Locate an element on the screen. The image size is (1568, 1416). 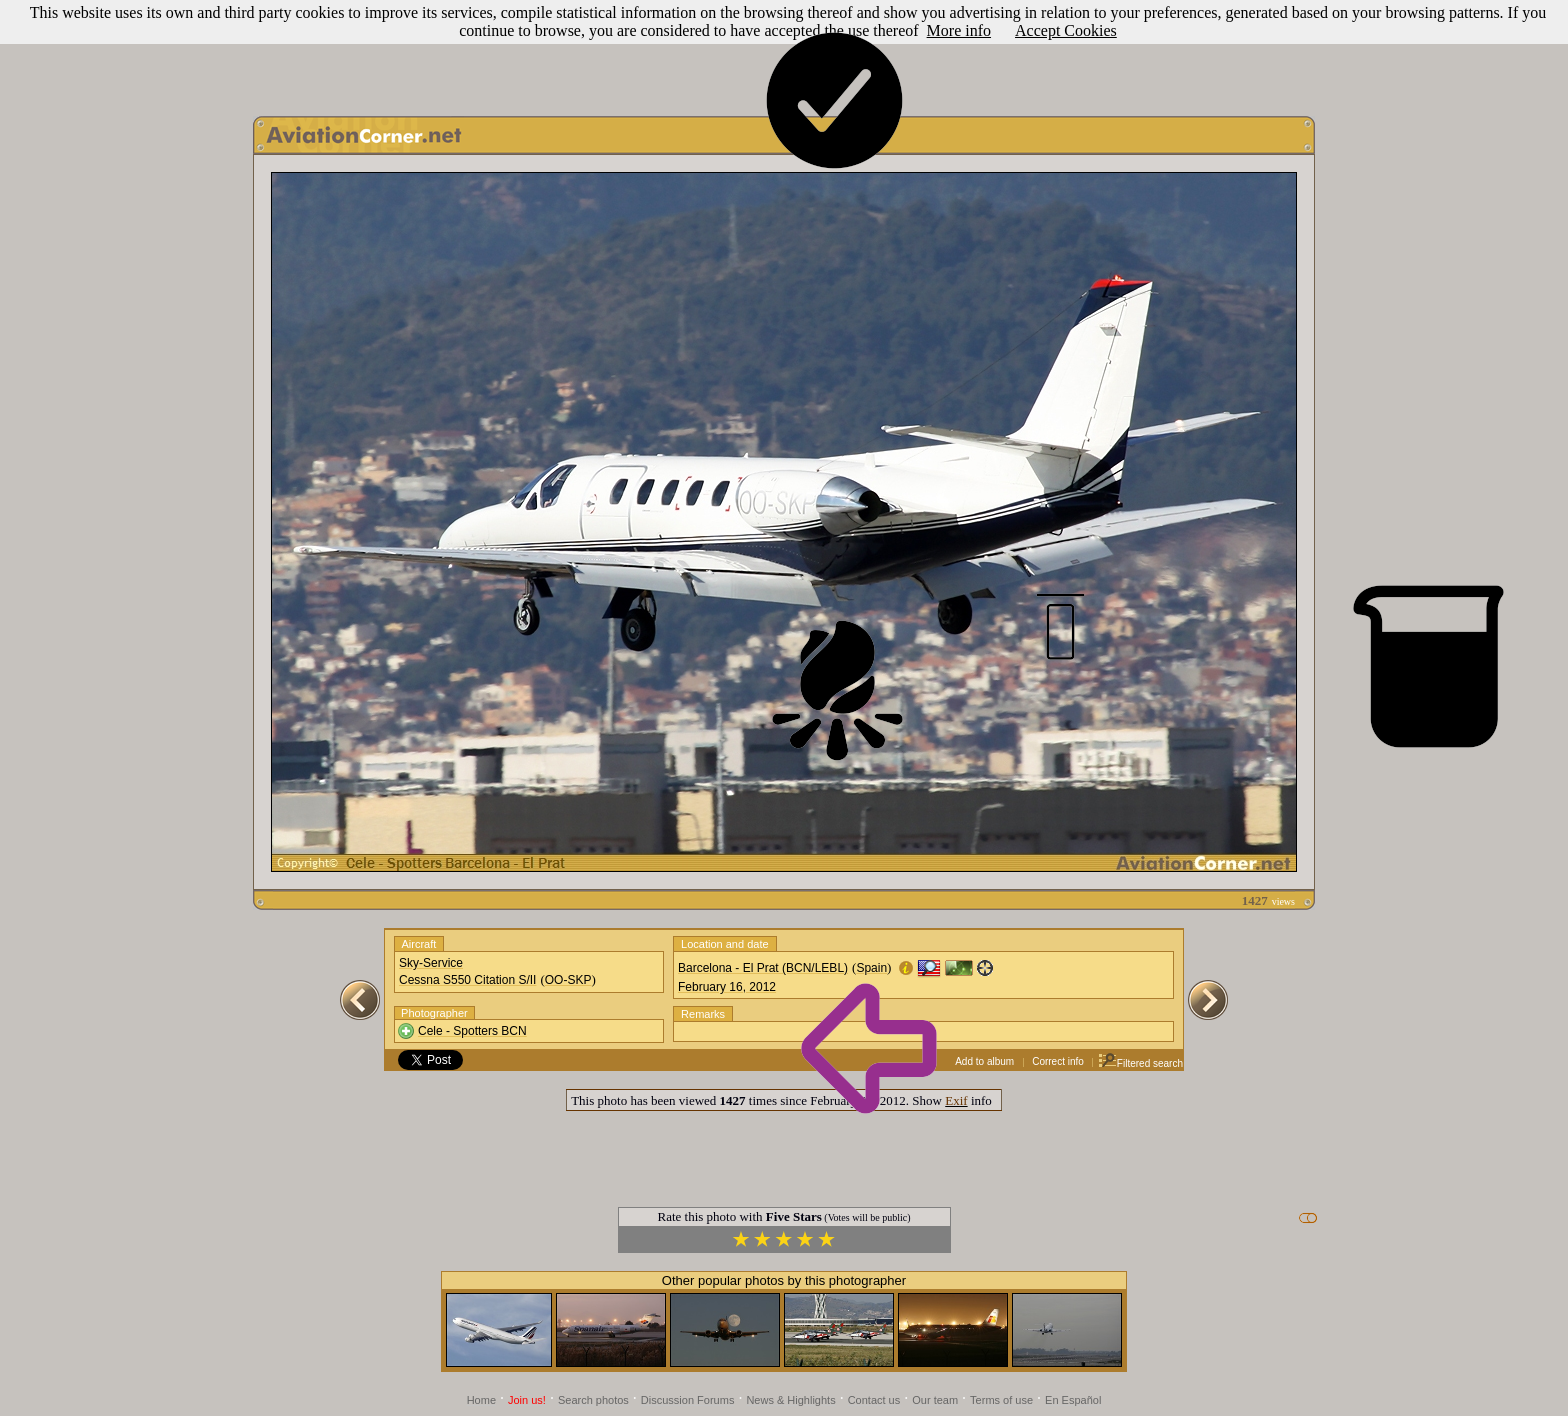
access campfire or outdoor activity features is located at coordinates (837, 690).